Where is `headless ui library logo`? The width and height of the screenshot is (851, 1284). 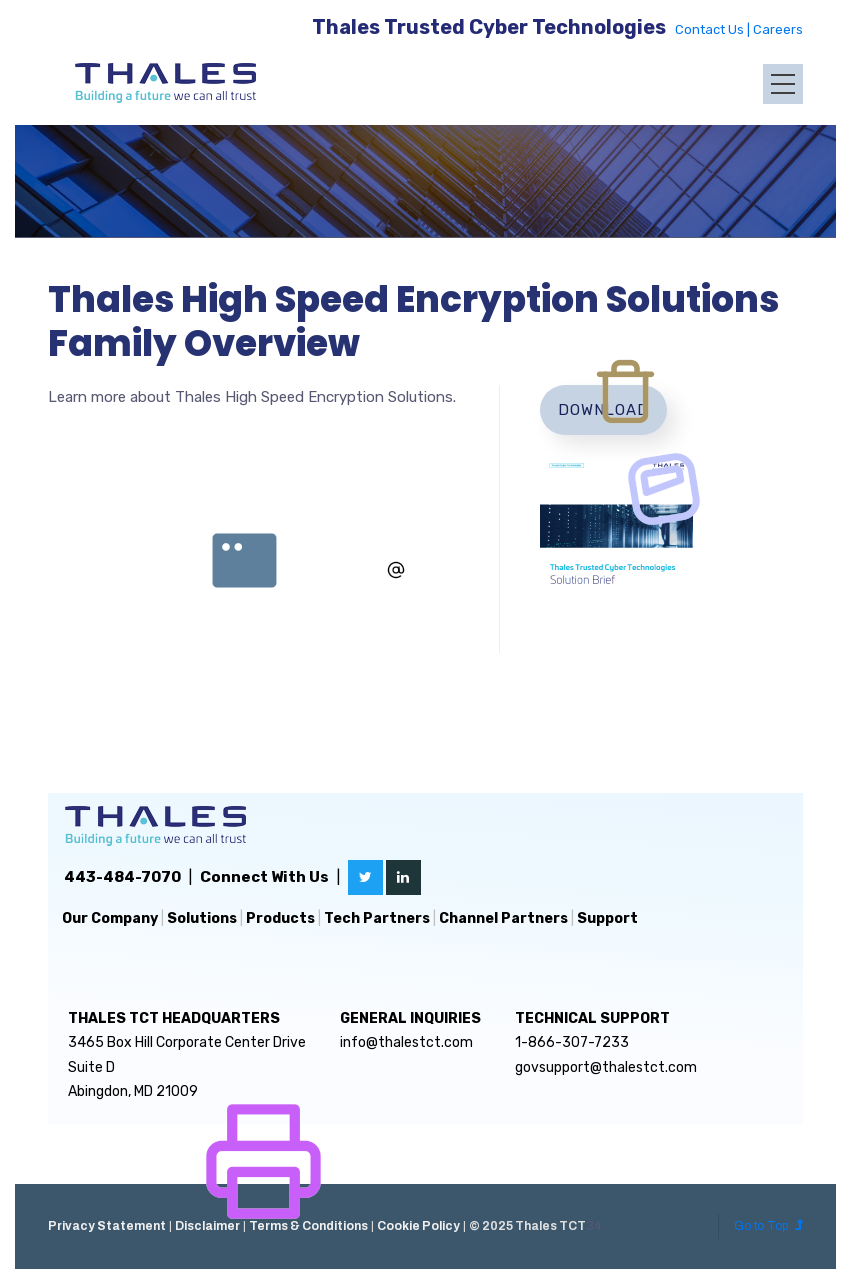 headless ui library logo is located at coordinates (664, 489).